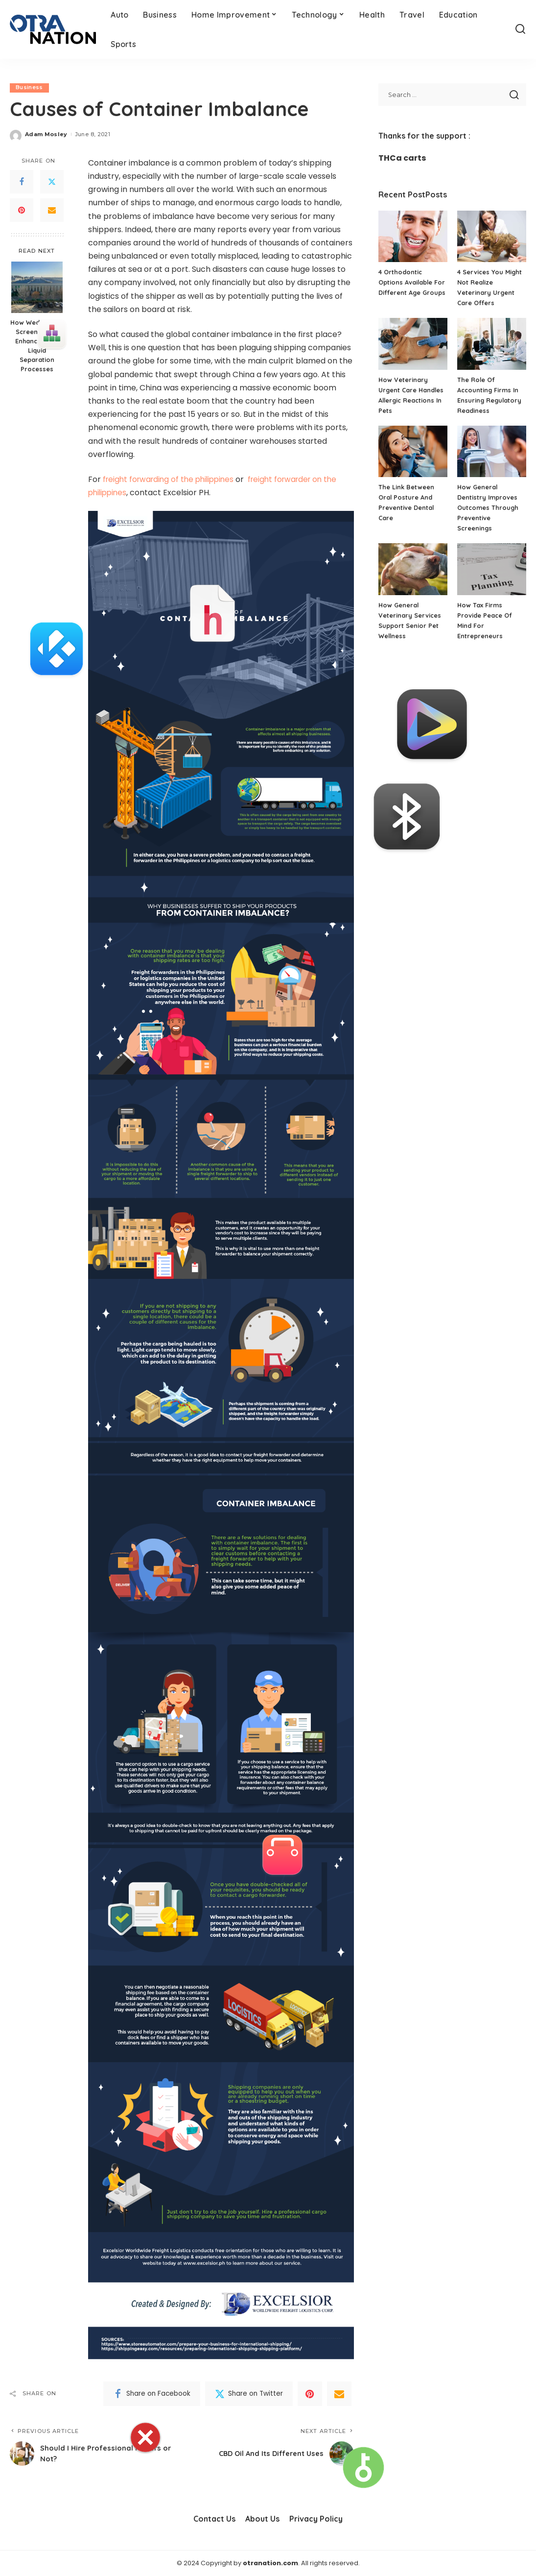 The width and height of the screenshot is (536, 2576). Describe the element at coordinates (282, 1855) in the screenshot. I see `open the utilities folder` at that location.